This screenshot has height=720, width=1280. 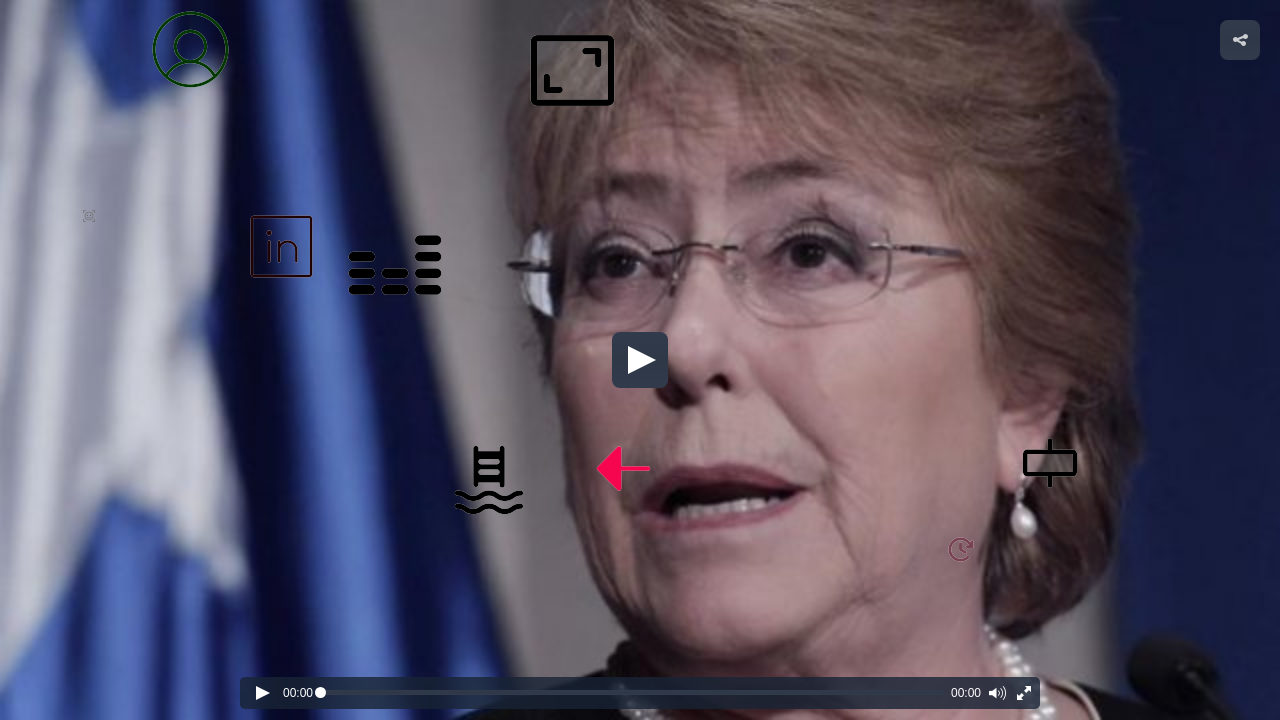 What do you see at coordinates (489, 480) in the screenshot?
I see `indicates swimming pool amenity available` at bounding box center [489, 480].